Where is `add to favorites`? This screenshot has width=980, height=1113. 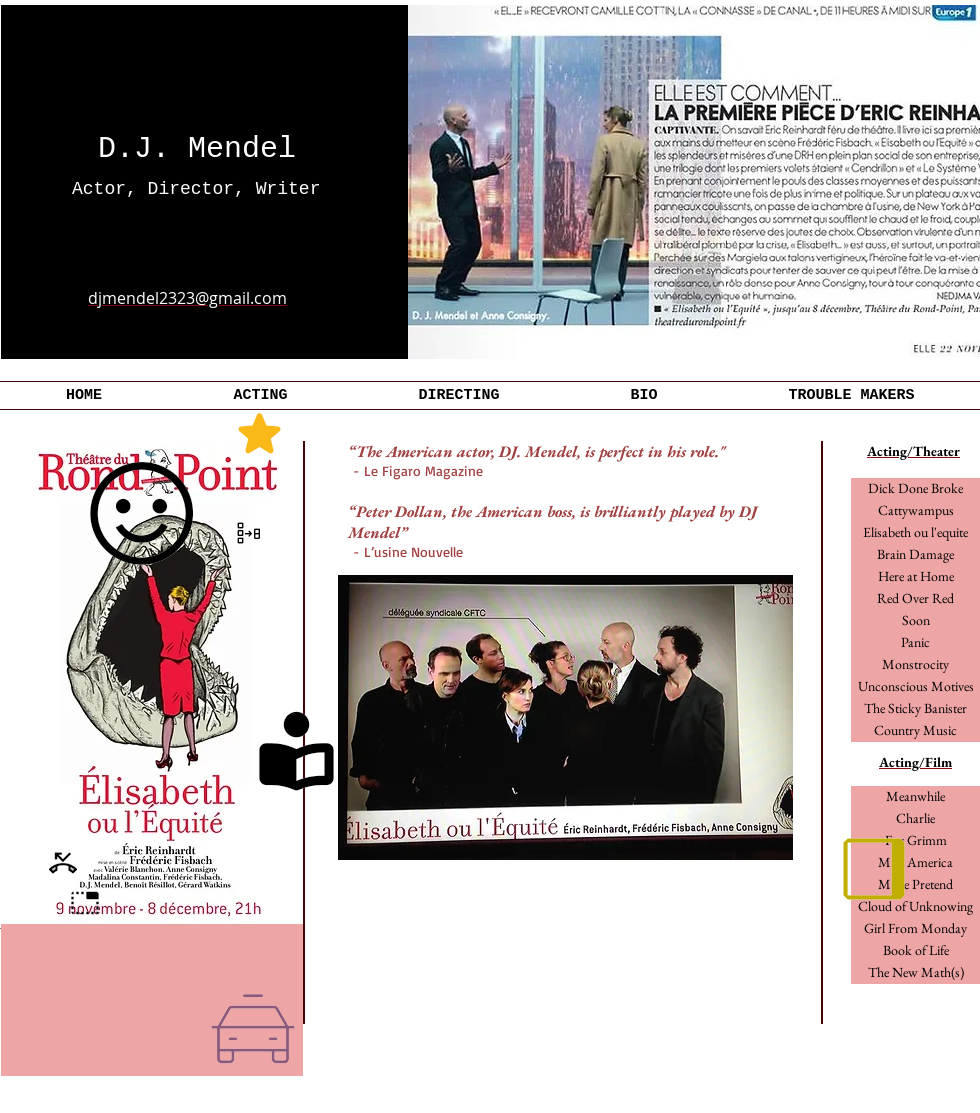 add to favorites is located at coordinates (259, 433).